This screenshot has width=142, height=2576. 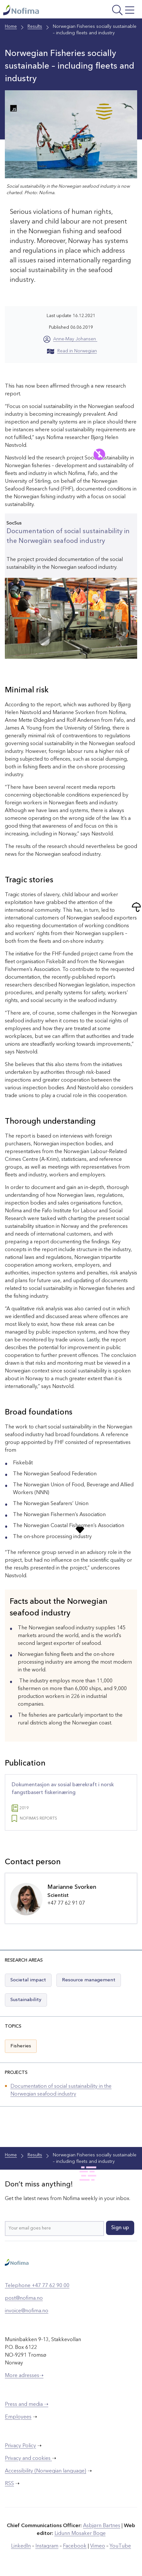 What do you see at coordinates (80, 1530) in the screenshot?
I see `indicates VIP or premium membership status` at bounding box center [80, 1530].